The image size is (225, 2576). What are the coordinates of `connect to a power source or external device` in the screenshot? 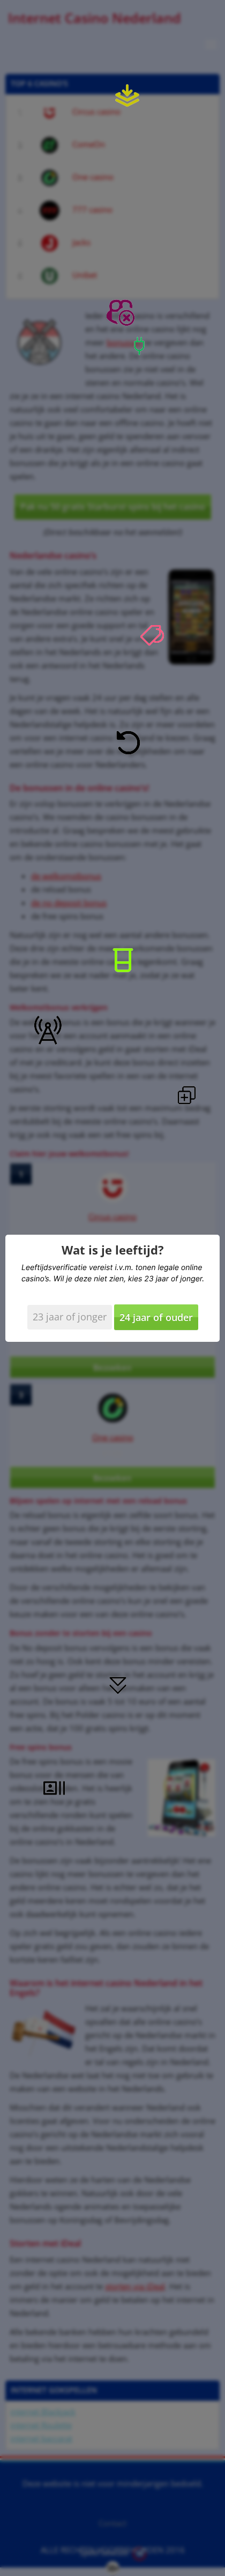 It's located at (139, 346).